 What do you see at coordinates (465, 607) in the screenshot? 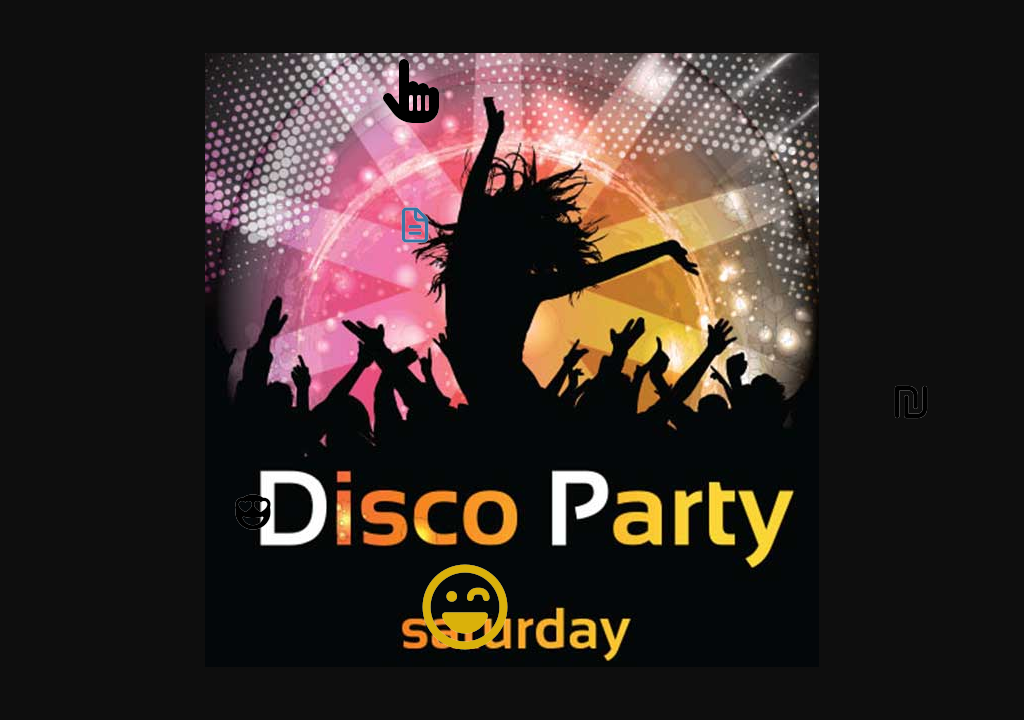
I see `add a playful or humorous reaction` at bounding box center [465, 607].